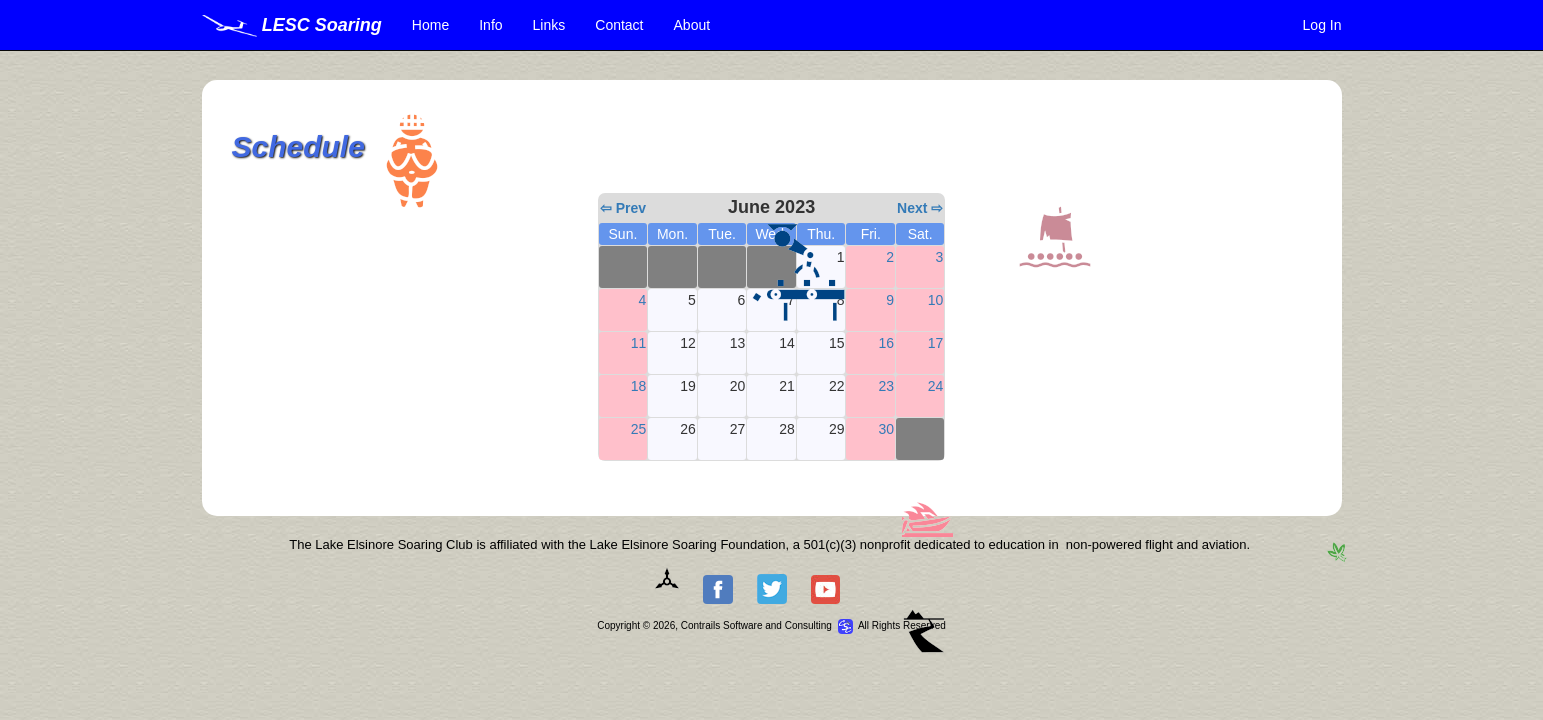 Image resolution: width=1543 pixels, height=720 pixels. I want to click on water transportation or rafting activity, so click(1055, 237).